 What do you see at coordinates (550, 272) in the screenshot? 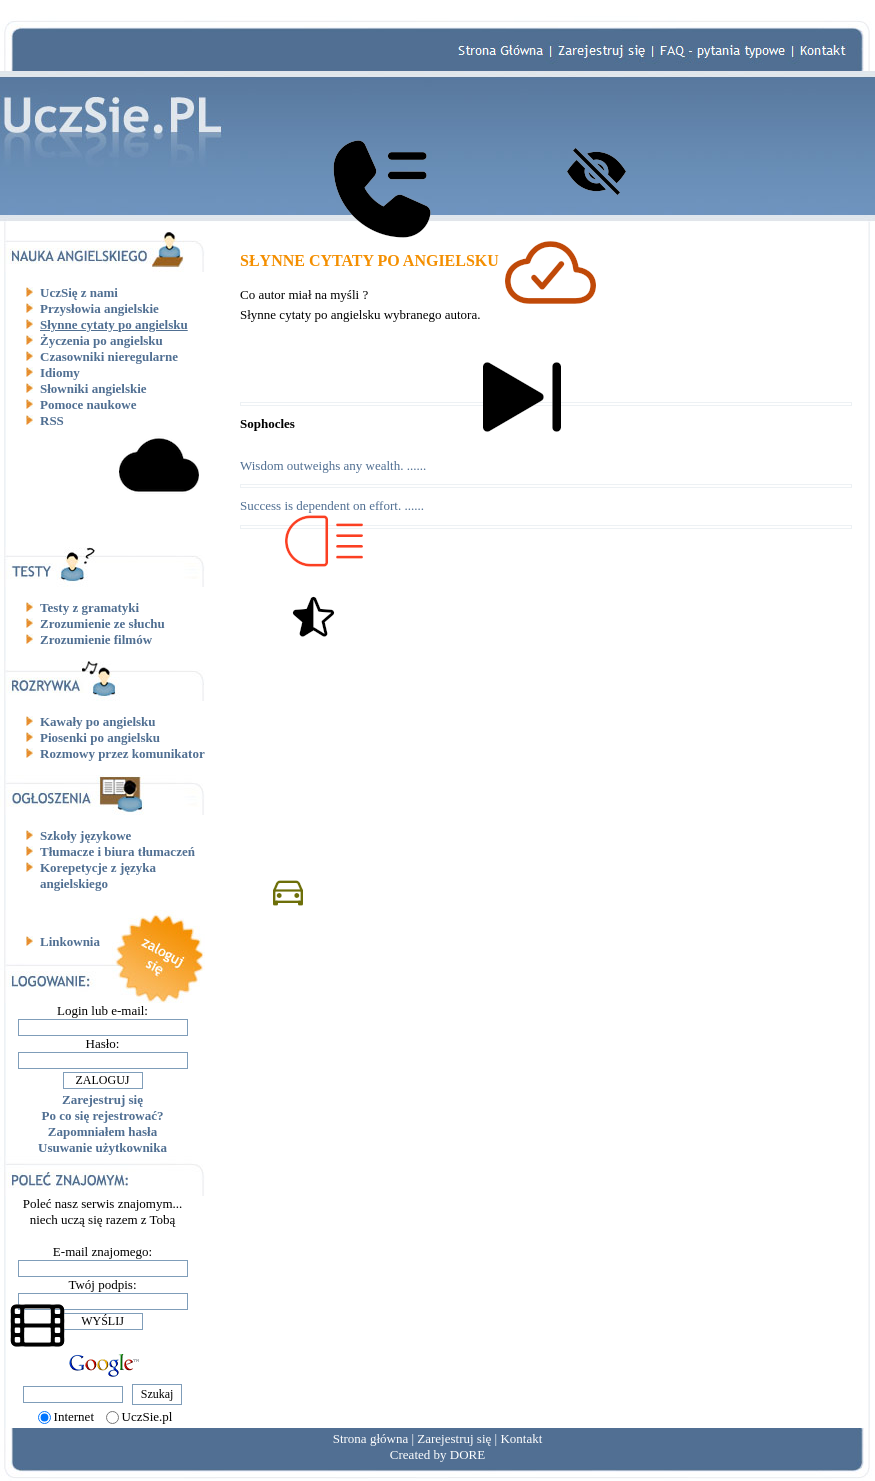
I see `file successfully uploaded to cloud` at bounding box center [550, 272].